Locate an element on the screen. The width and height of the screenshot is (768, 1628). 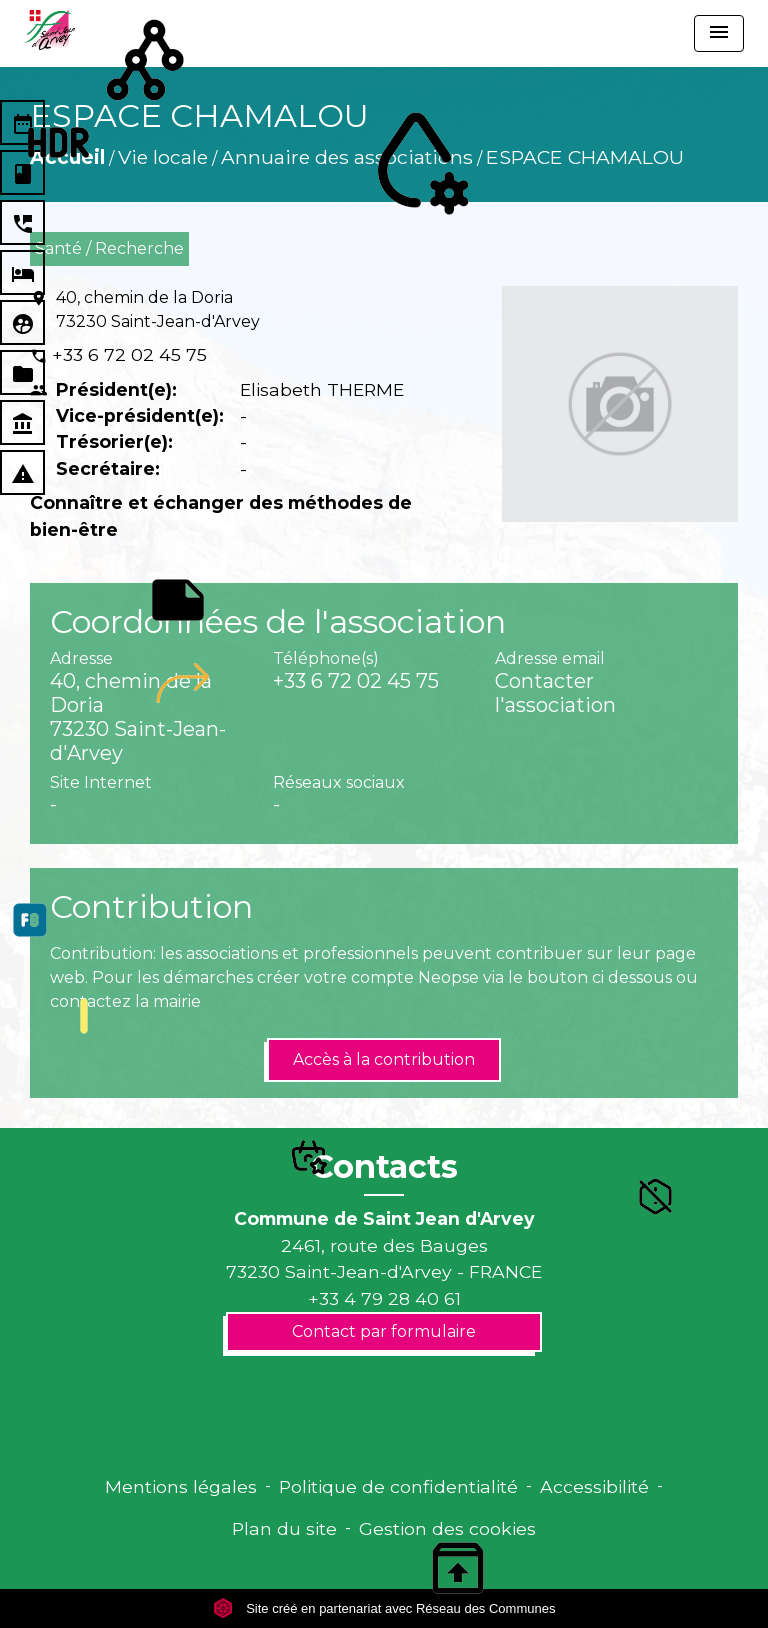
dismiss or disable alert notifications is located at coordinates (655, 1196).